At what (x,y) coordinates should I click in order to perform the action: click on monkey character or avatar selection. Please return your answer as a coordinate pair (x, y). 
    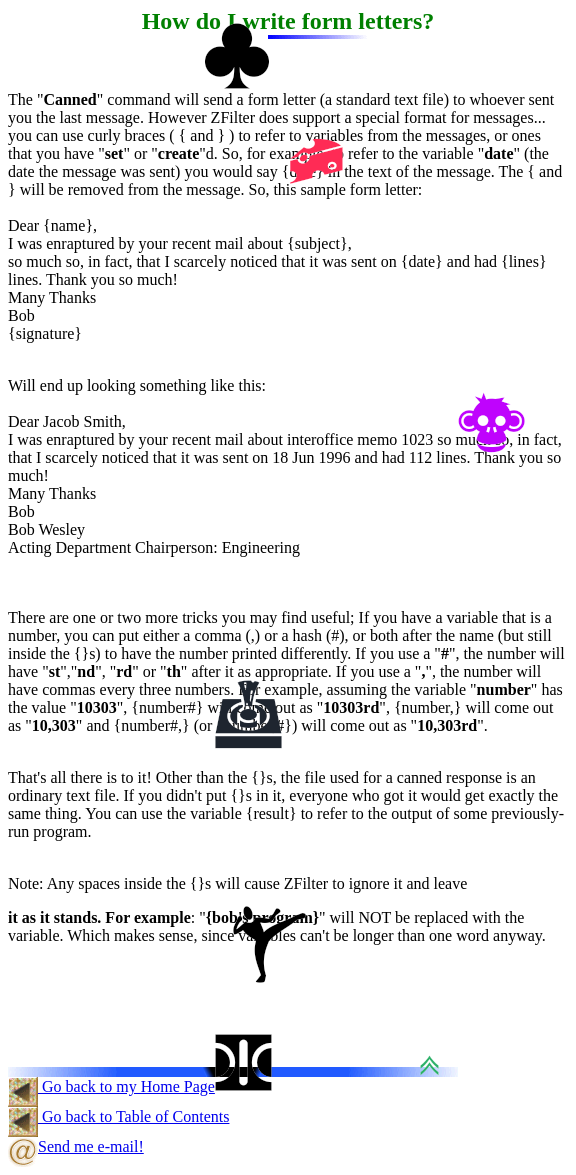
    Looking at the image, I should click on (491, 425).